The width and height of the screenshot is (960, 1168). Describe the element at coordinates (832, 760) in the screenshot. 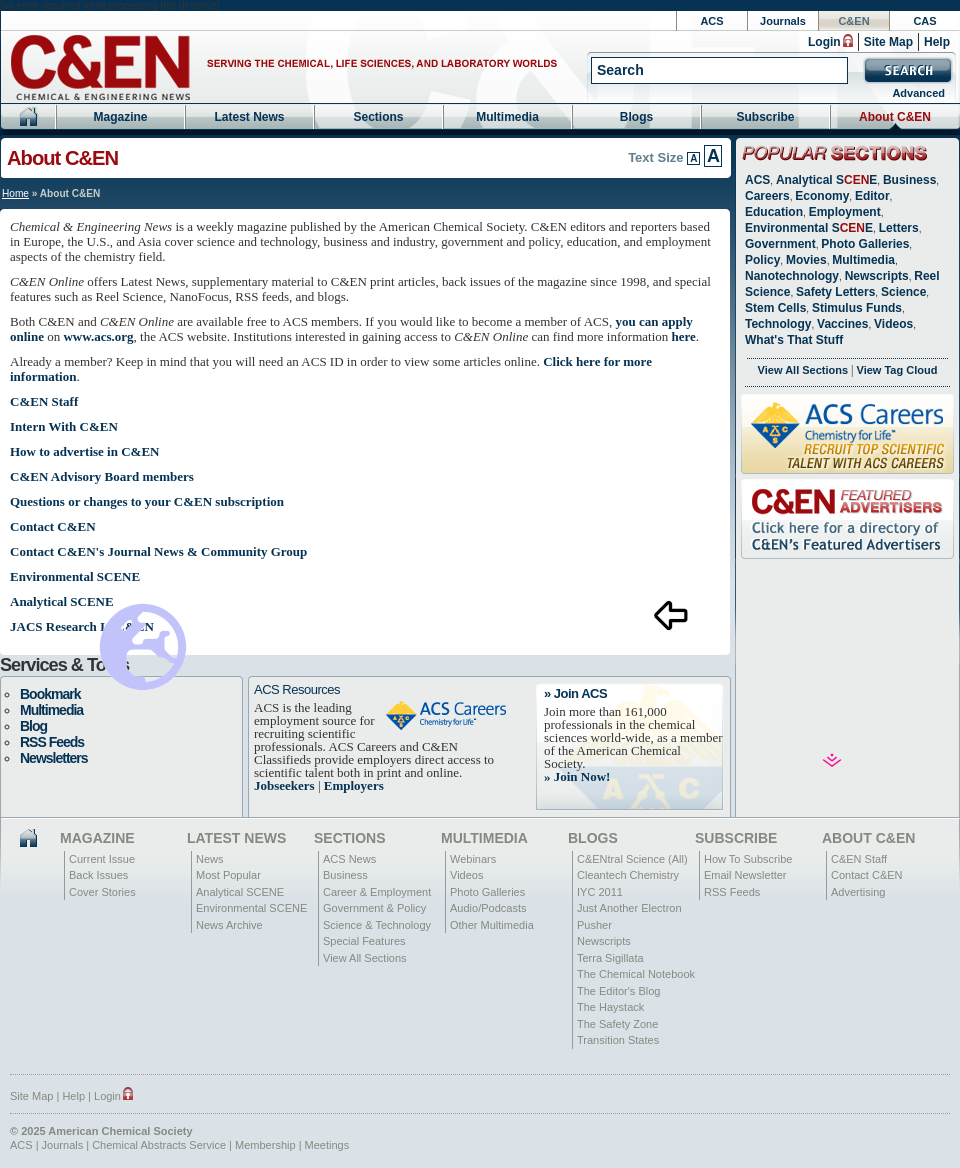

I see `juejin developer community logo` at that location.